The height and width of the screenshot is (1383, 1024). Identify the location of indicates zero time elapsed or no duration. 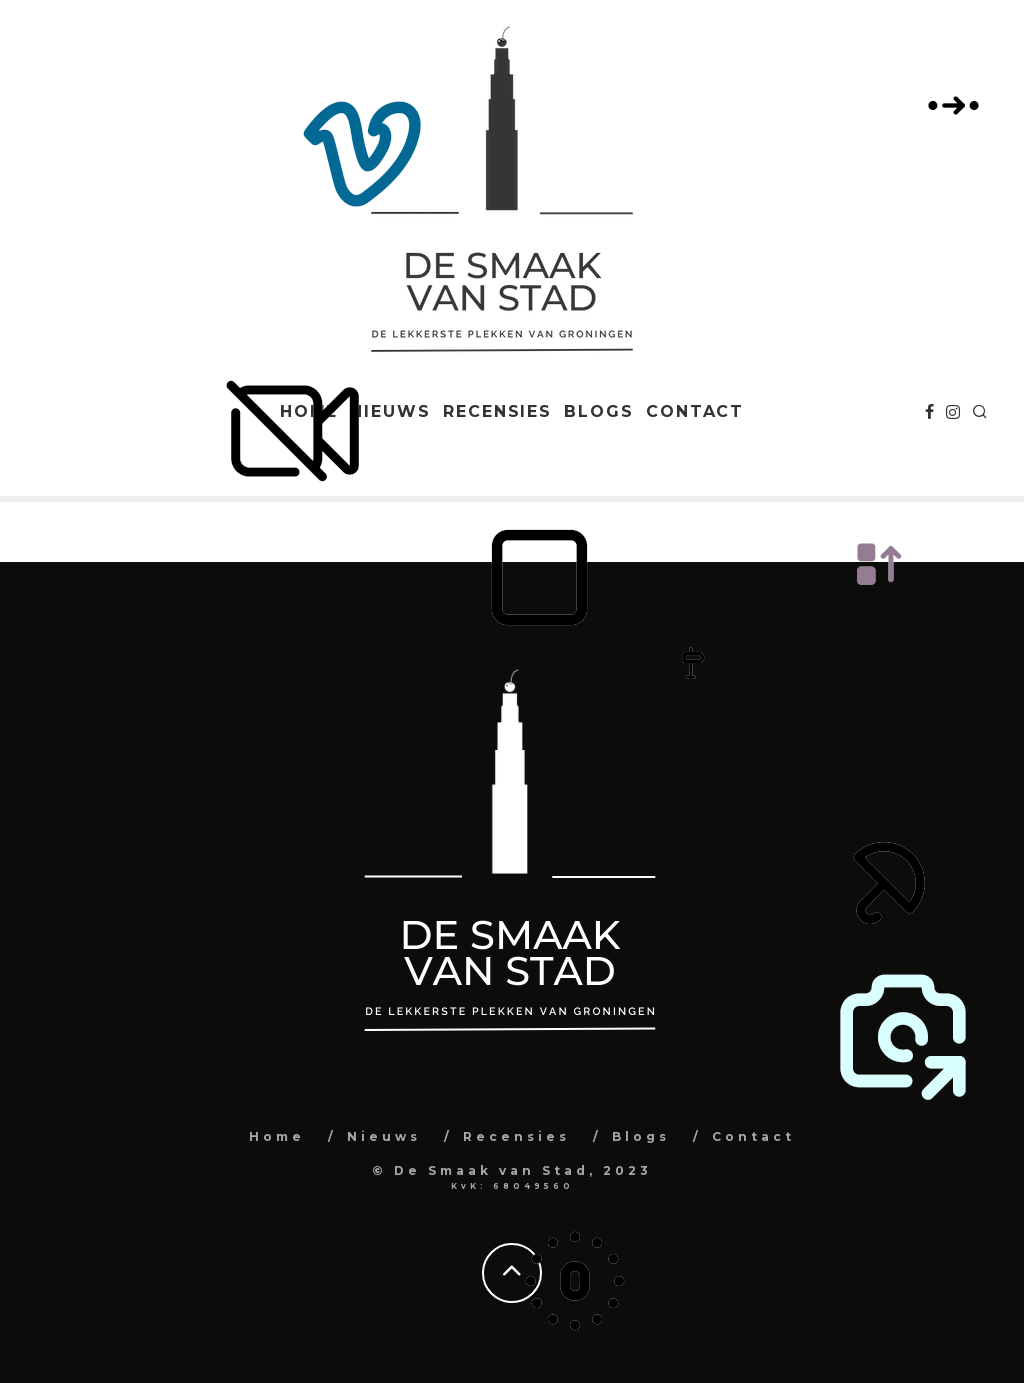
(575, 1281).